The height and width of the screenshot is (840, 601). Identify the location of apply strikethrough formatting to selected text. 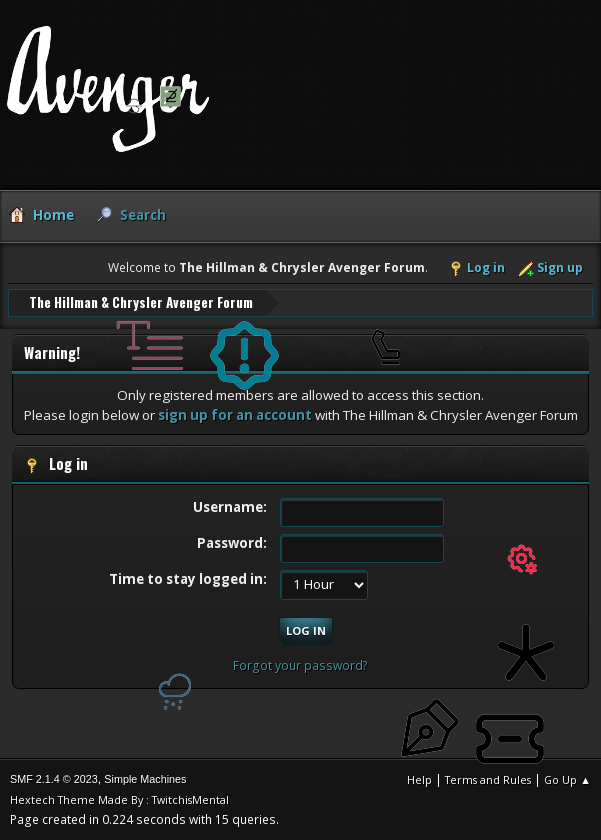
(134, 106).